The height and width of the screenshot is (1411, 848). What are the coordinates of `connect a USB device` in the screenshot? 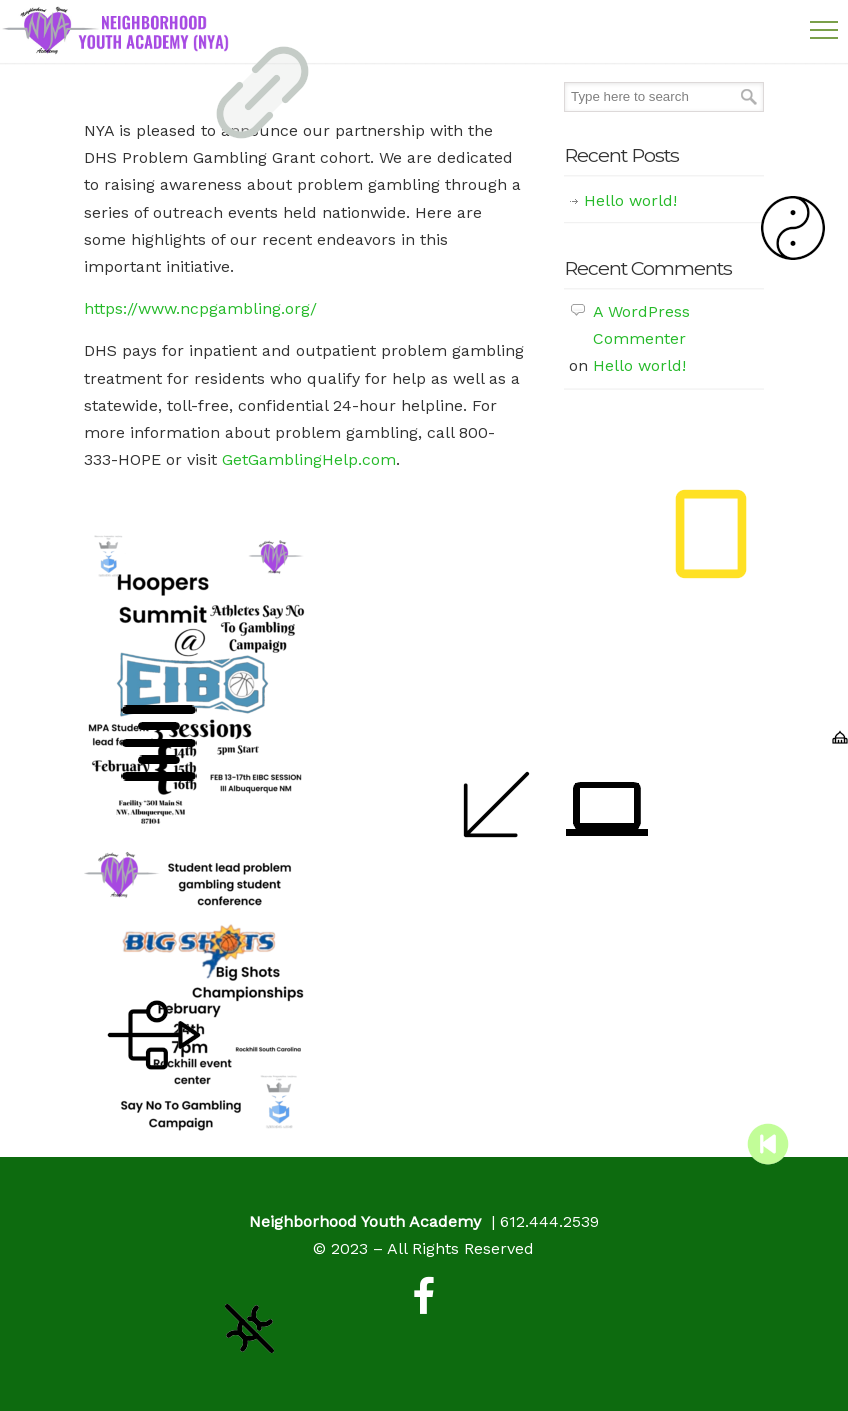 It's located at (154, 1035).